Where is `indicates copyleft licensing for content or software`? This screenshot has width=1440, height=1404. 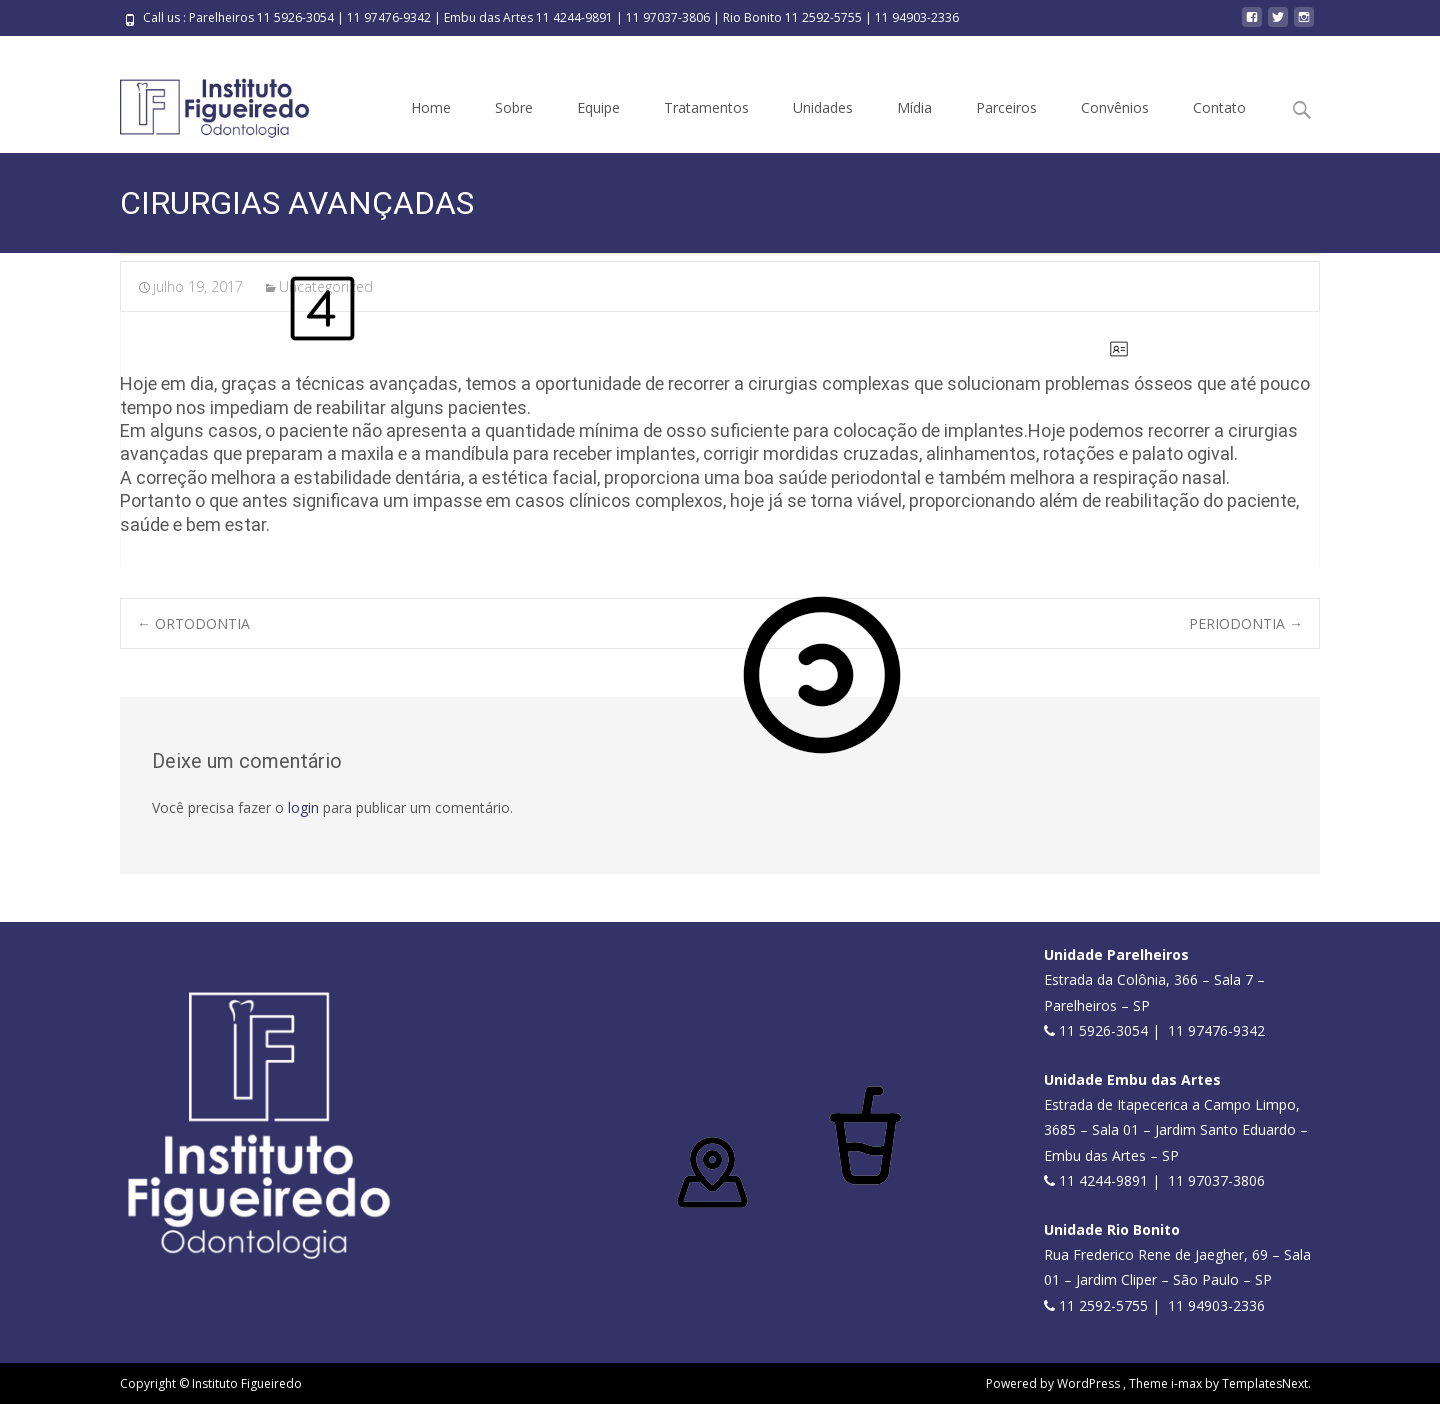
indicates copyleft licensing for content or software is located at coordinates (822, 675).